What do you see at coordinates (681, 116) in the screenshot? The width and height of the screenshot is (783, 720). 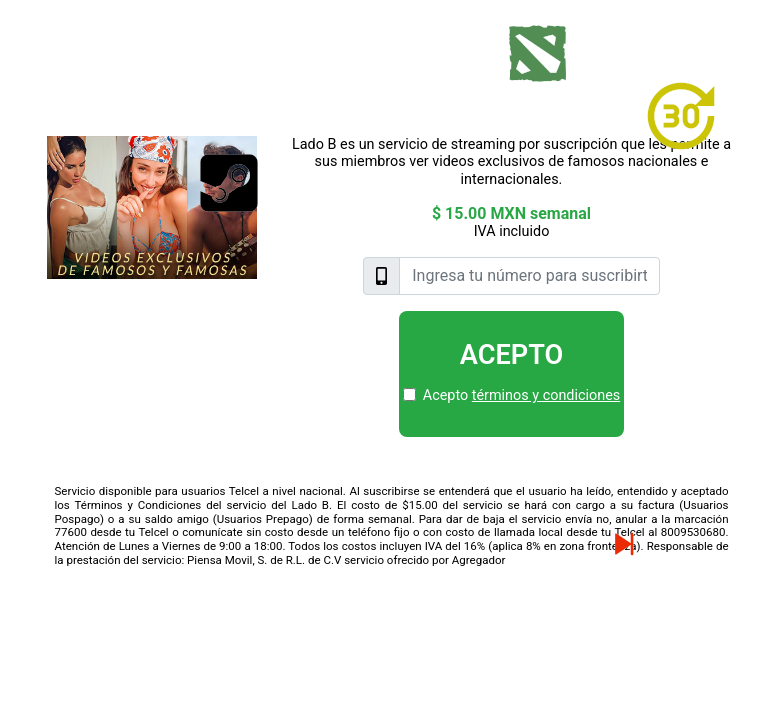 I see `skip forward 30 seconds` at bounding box center [681, 116].